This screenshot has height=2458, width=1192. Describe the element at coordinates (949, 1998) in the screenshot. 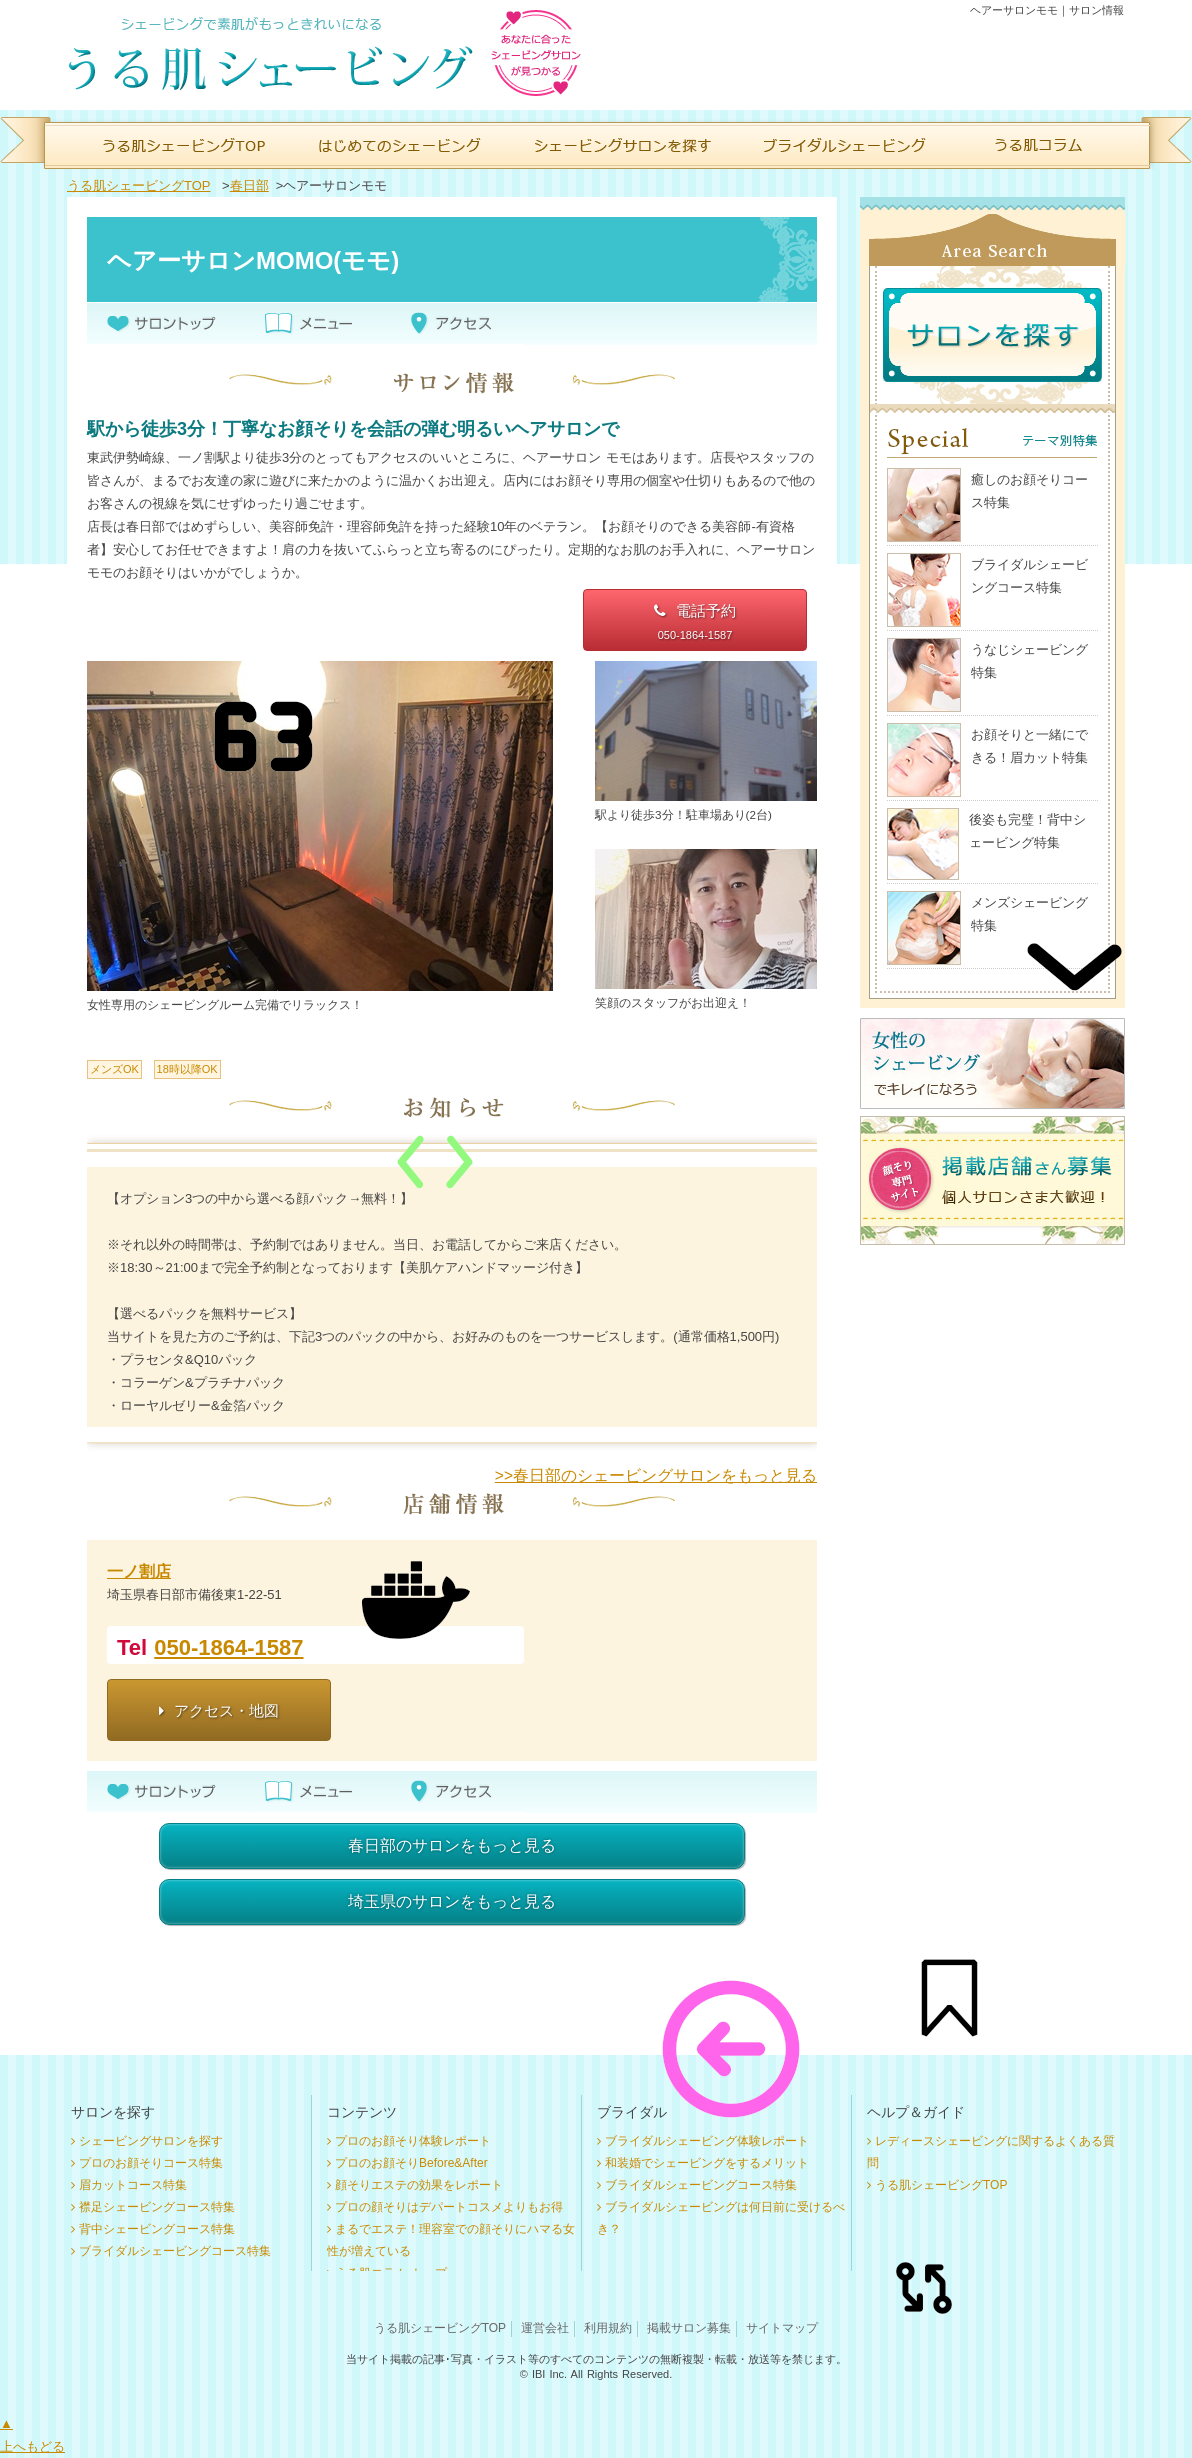

I see `bookmark this item for later` at that location.